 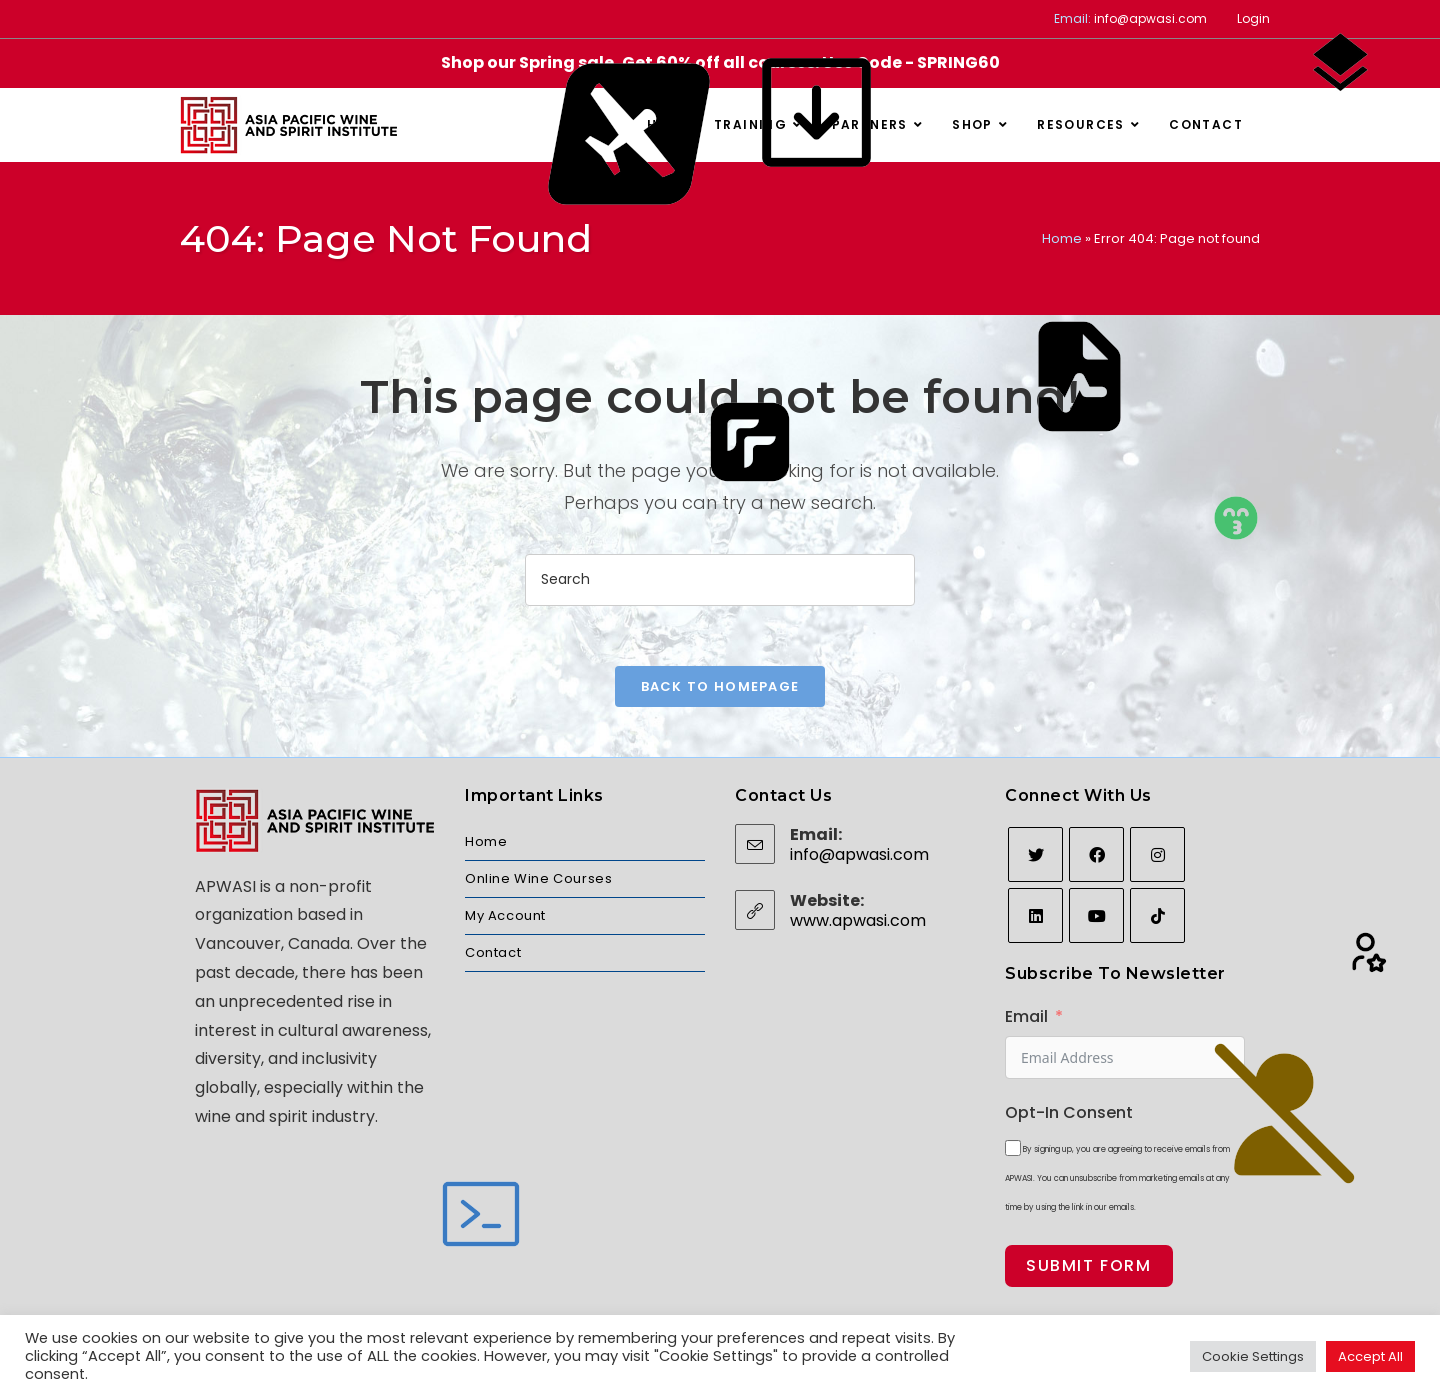 I want to click on open command line terminal, so click(x=481, y=1214).